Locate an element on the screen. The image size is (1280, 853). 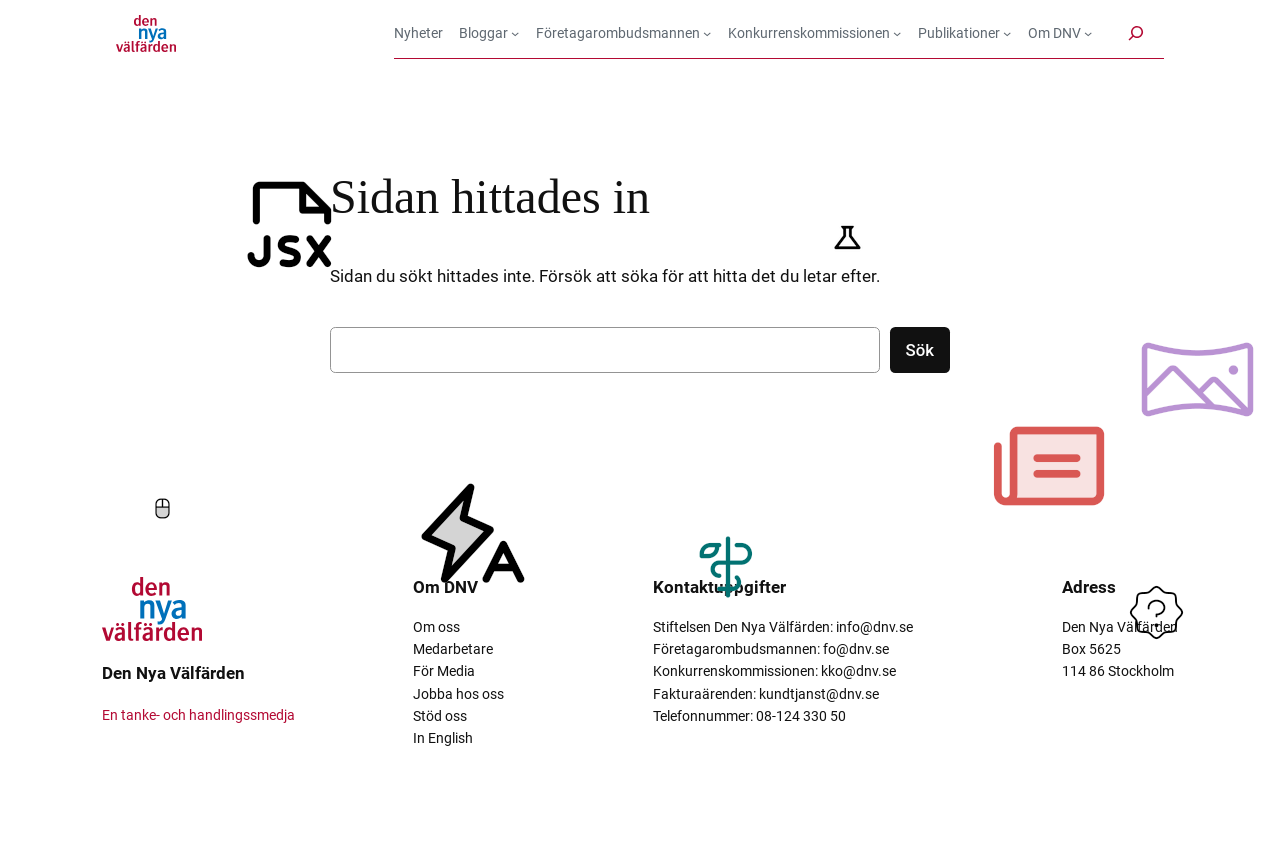
view panorama or wide-angle photos is located at coordinates (1197, 379).